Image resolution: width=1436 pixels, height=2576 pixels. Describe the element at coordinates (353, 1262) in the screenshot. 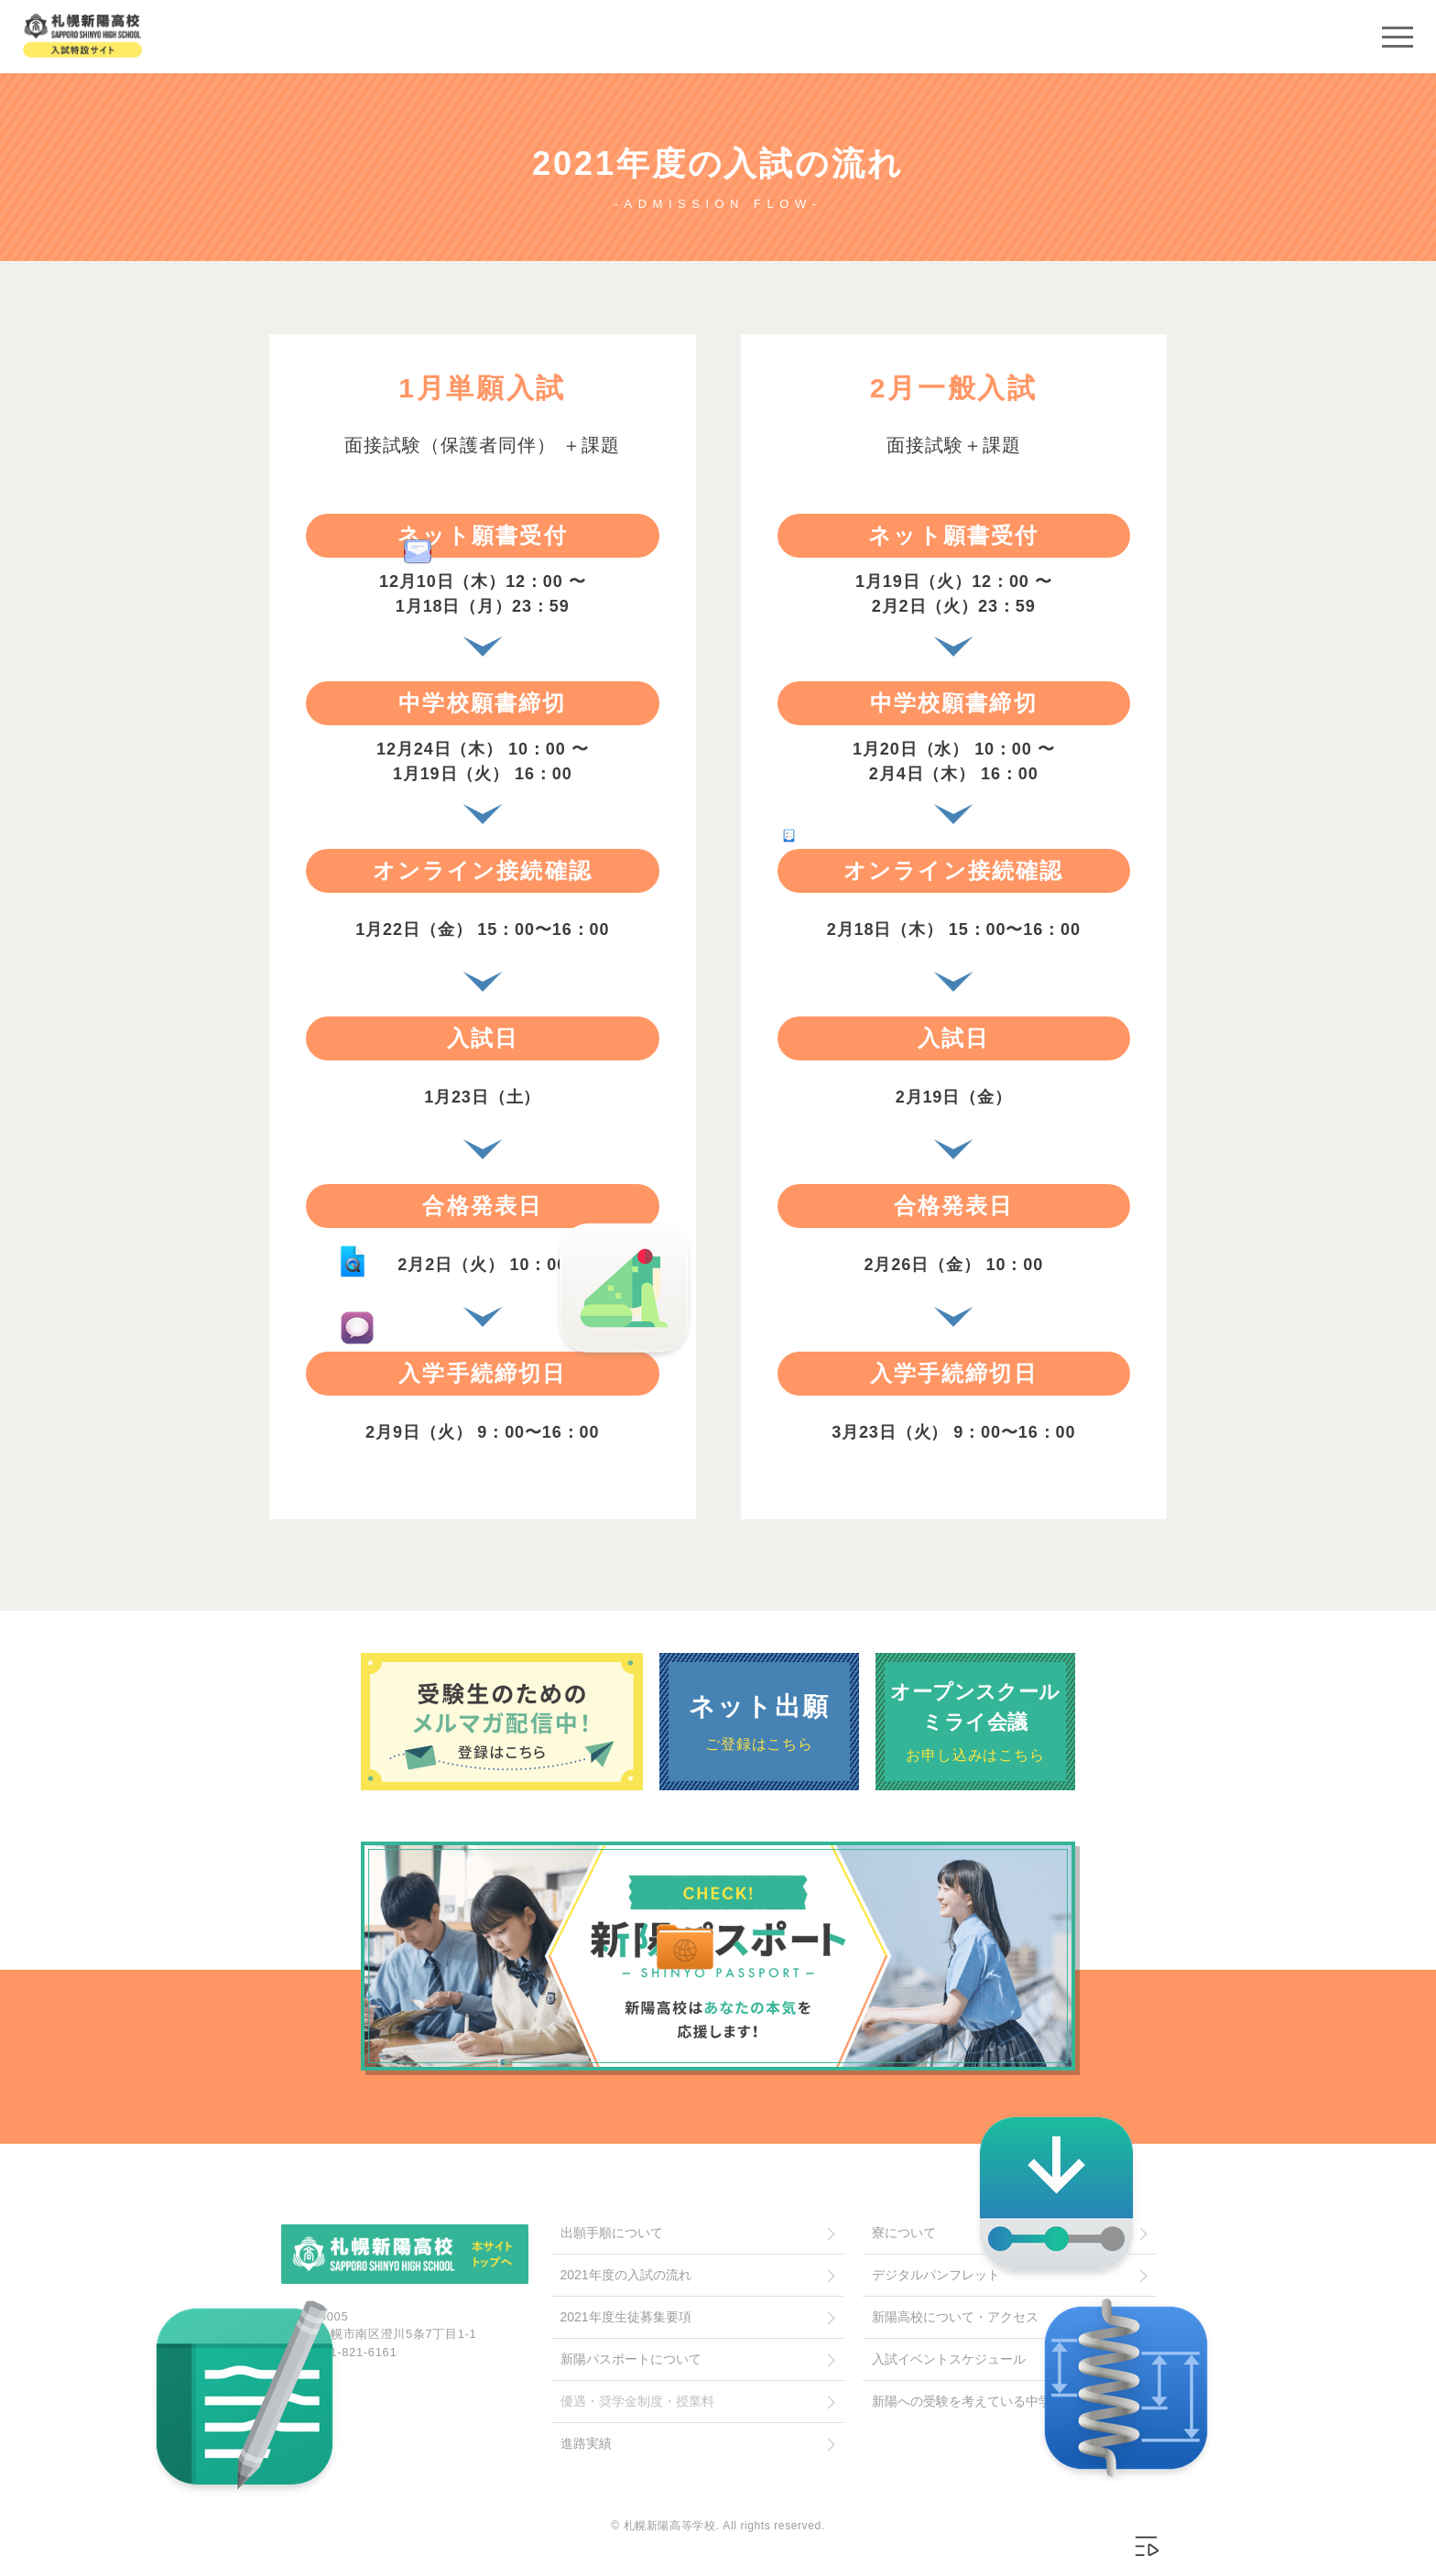

I see `a generic video file` at that location.